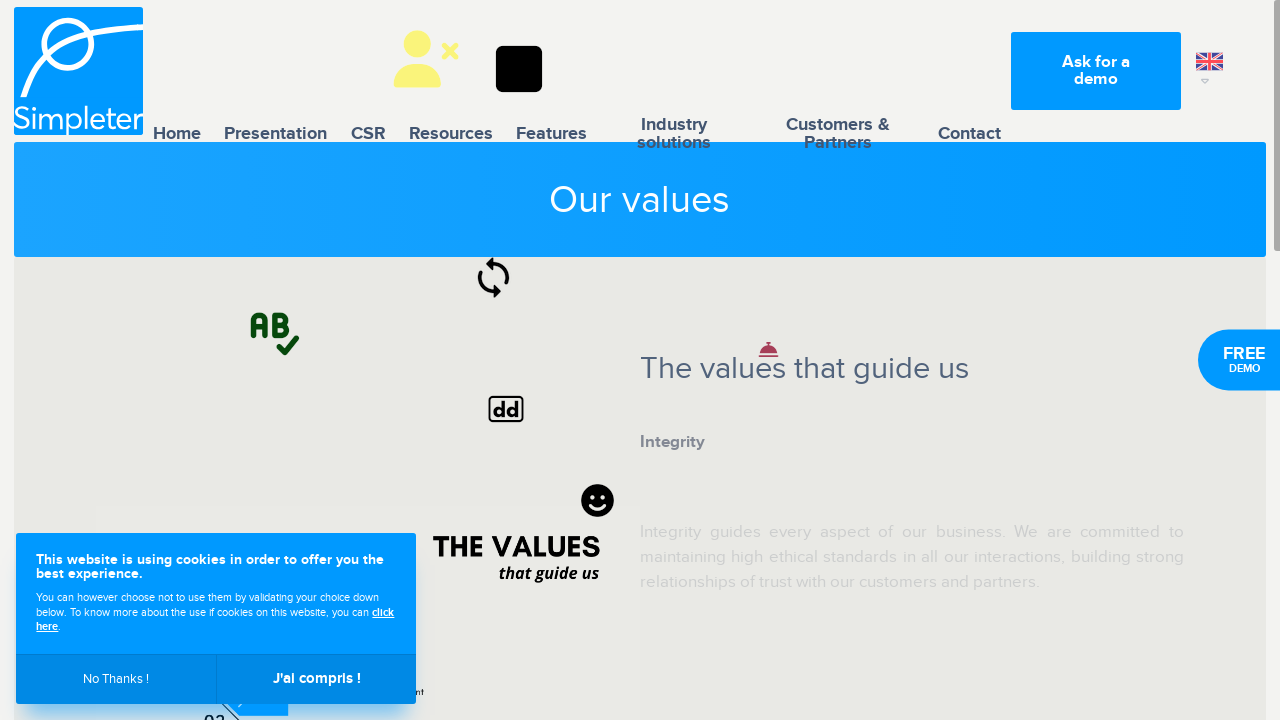 Image resolution: width=1280 pixels, height=720 pixels. I want to click on sync data across devices, so click(493, 277).